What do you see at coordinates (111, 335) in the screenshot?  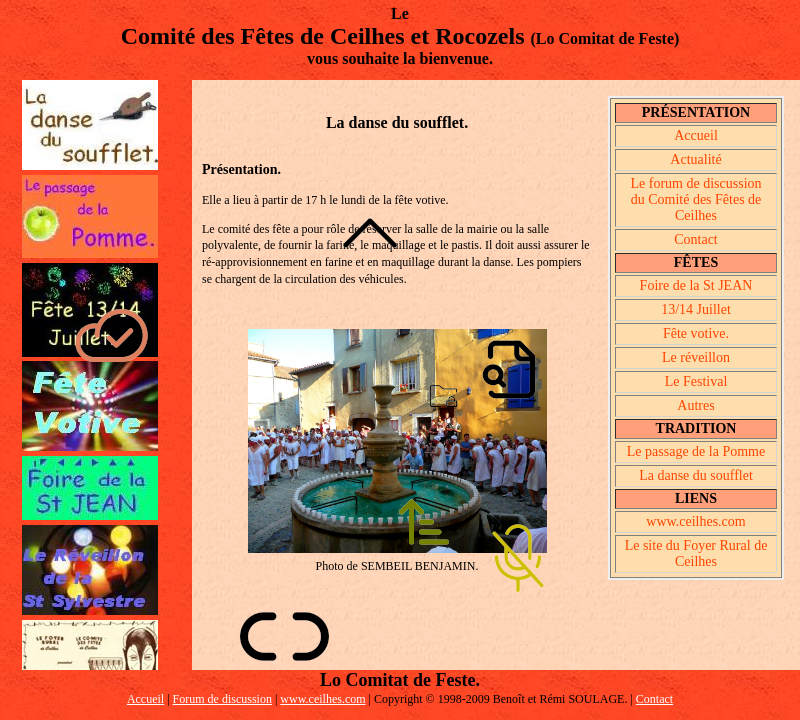 I see `file successfully uploaded to cloud storage` at bounding box center [111, 335].